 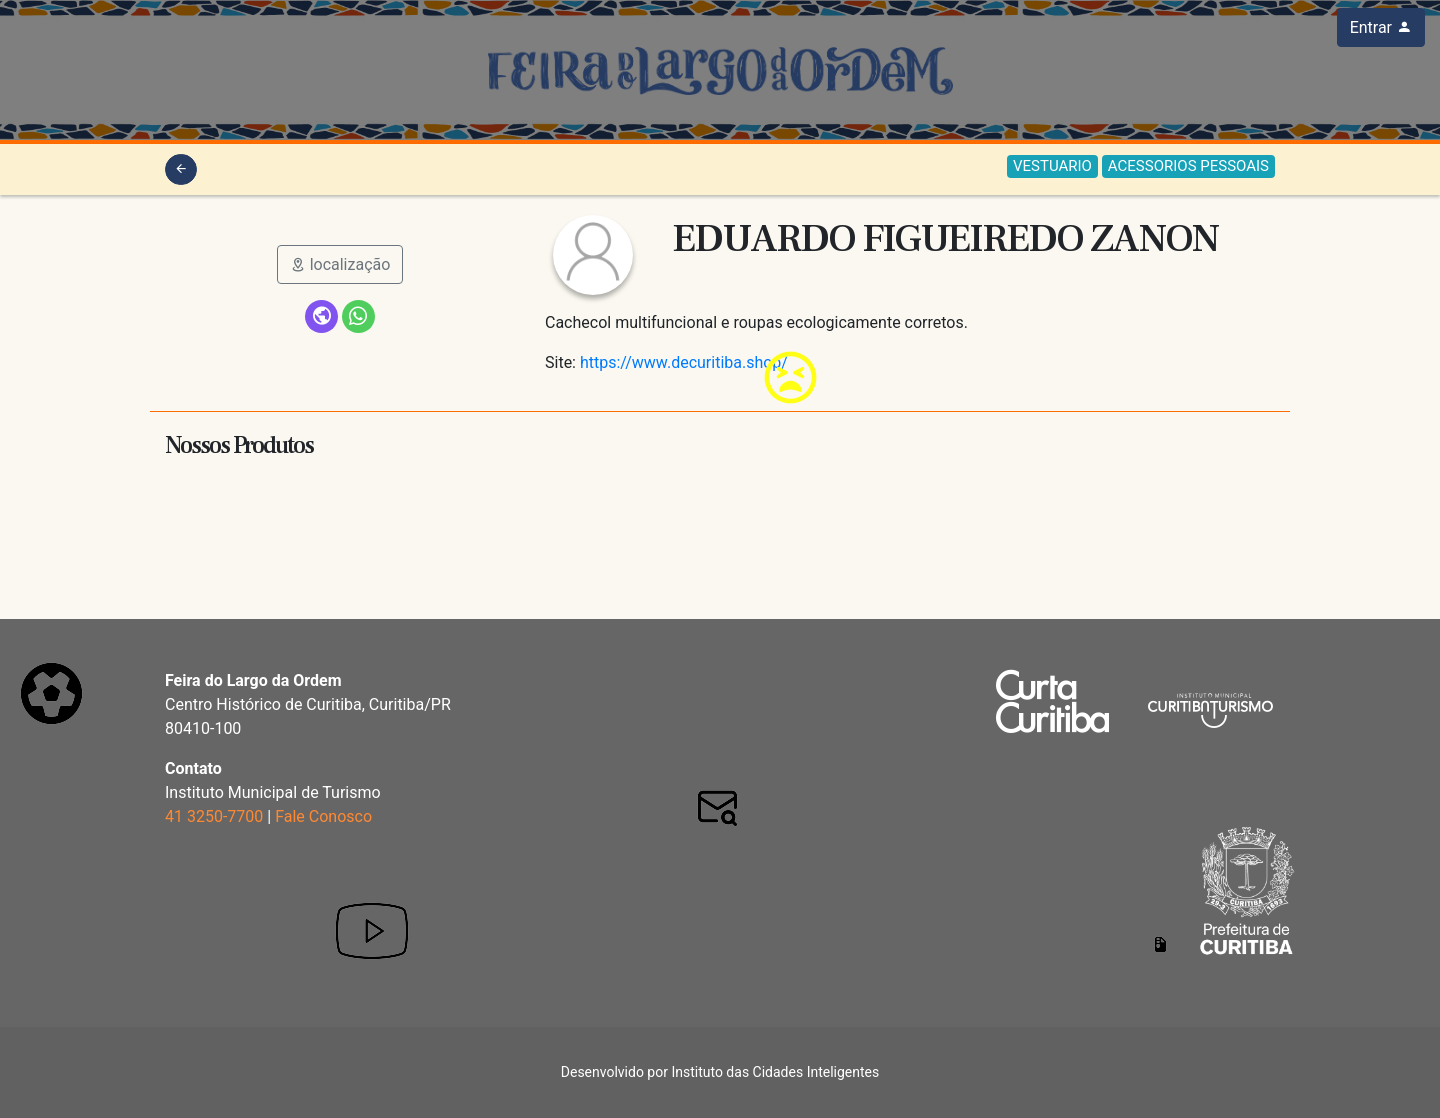 I want to click on access sports or soccer-related content, so click(x=51, y=693).